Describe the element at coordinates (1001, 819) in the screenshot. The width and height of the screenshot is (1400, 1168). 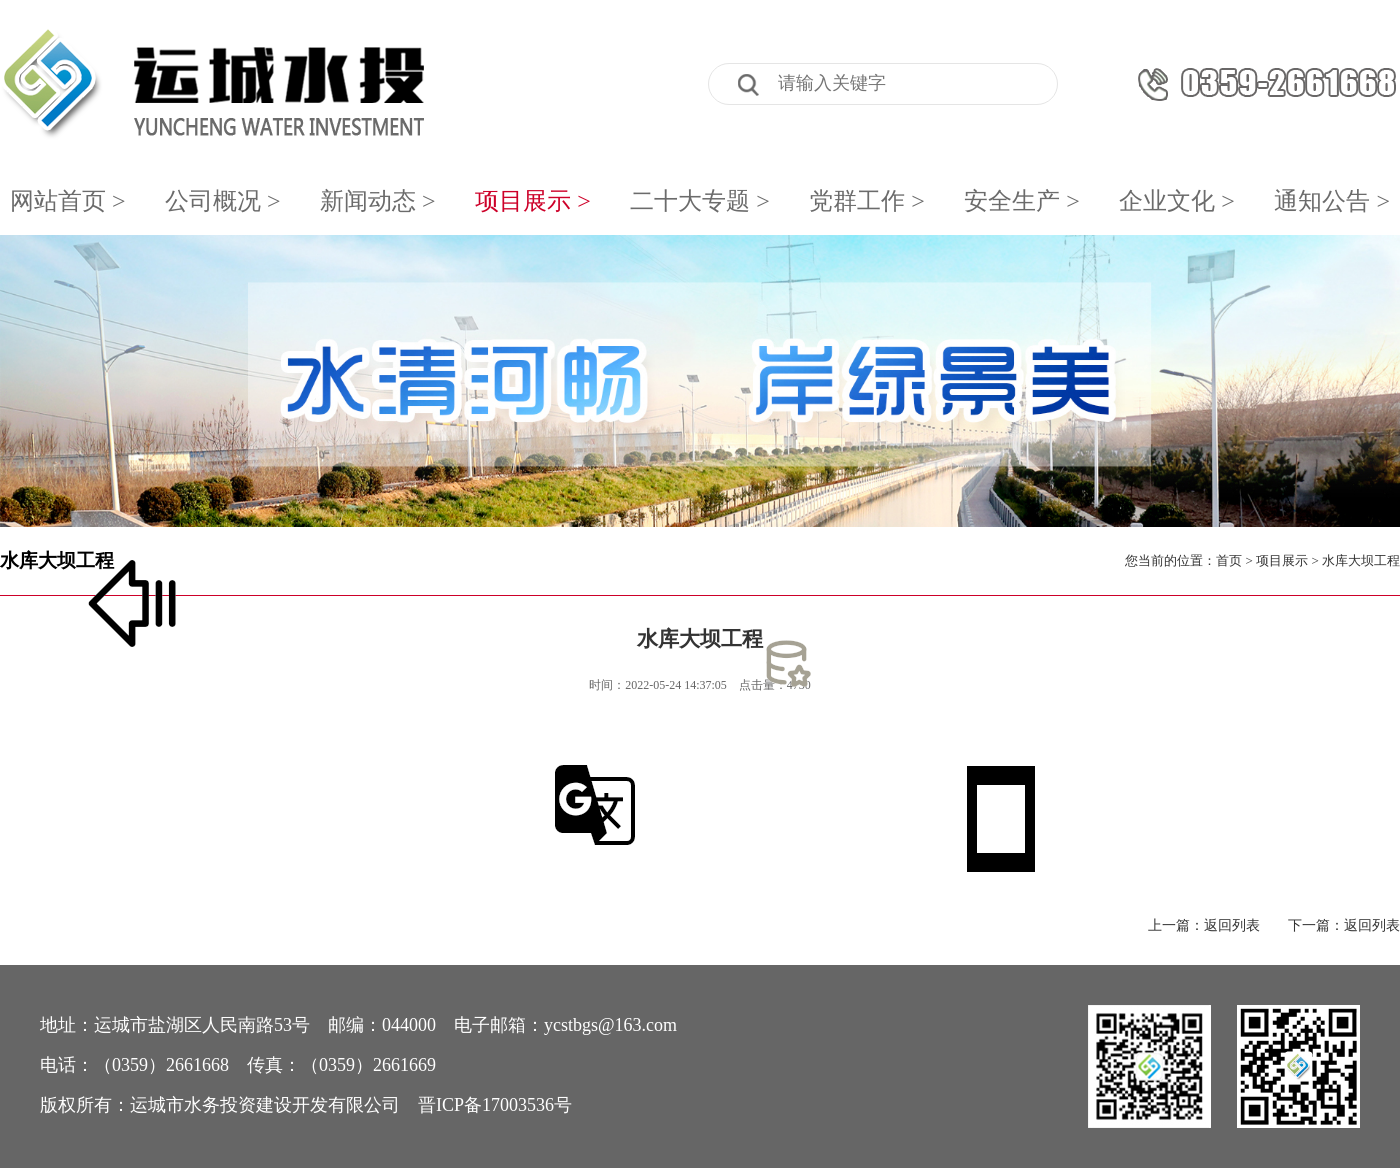
I see `set this device as primary phone` at that location.